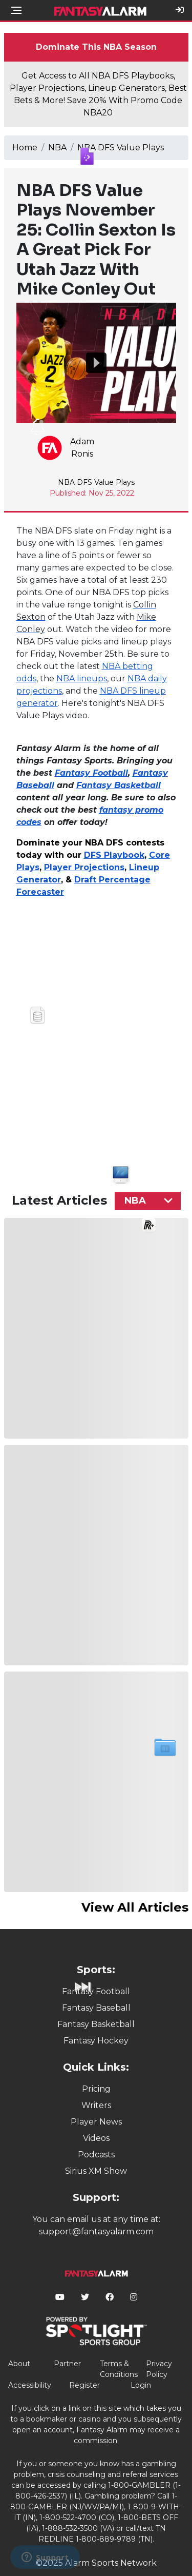 Image resolution: width=192 pixels, height=2576 pixels. What do you see at coordinates (120, 1174) in the screenshot?
I see `represents an apple emac computer` at bounding box center [120, 1174].